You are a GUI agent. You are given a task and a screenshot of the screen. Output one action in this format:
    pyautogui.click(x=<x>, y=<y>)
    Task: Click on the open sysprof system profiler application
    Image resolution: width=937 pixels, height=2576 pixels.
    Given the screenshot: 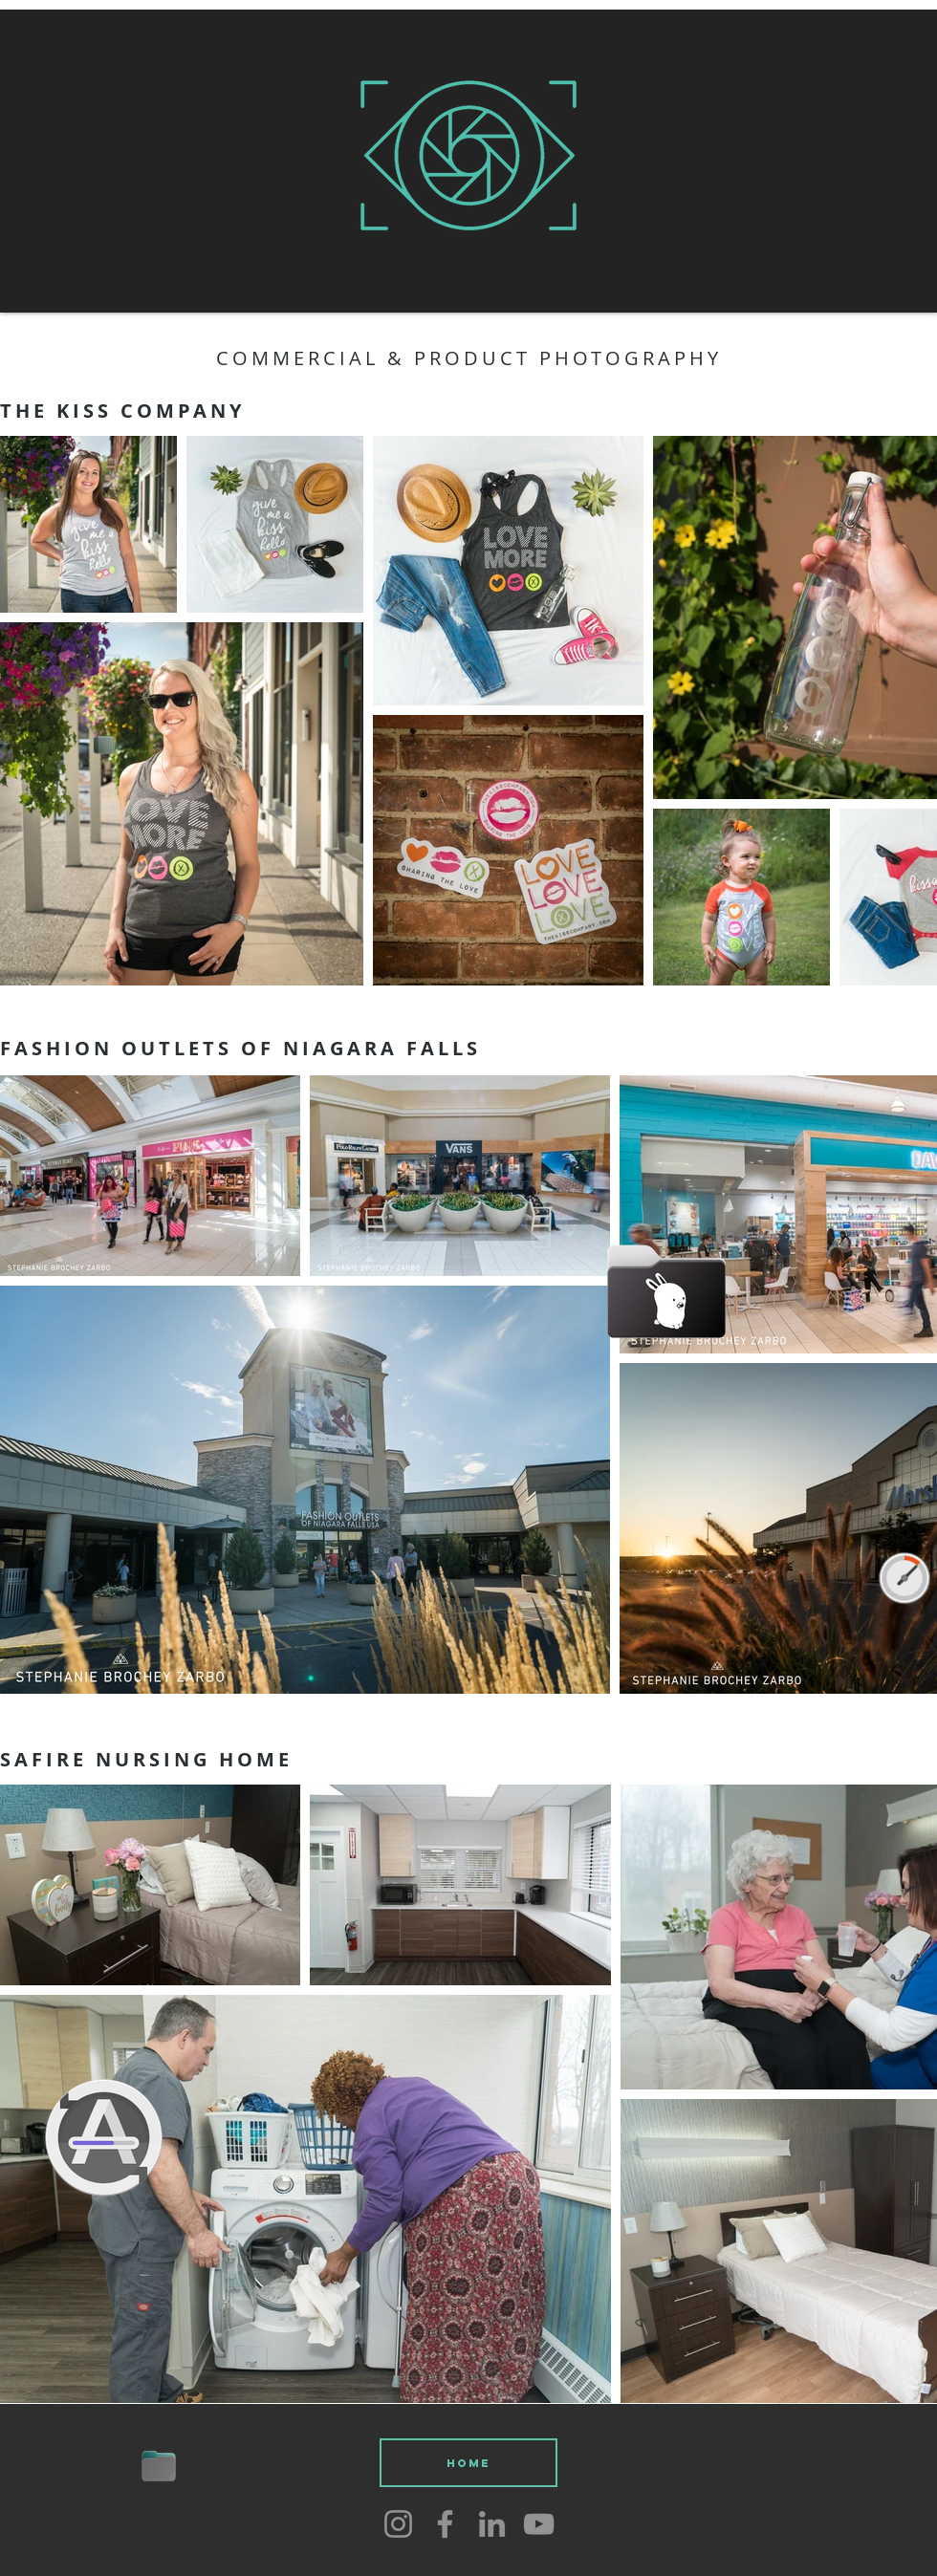 What is the action you would take?
    pyautogui.click(x=904, y=1578)
    